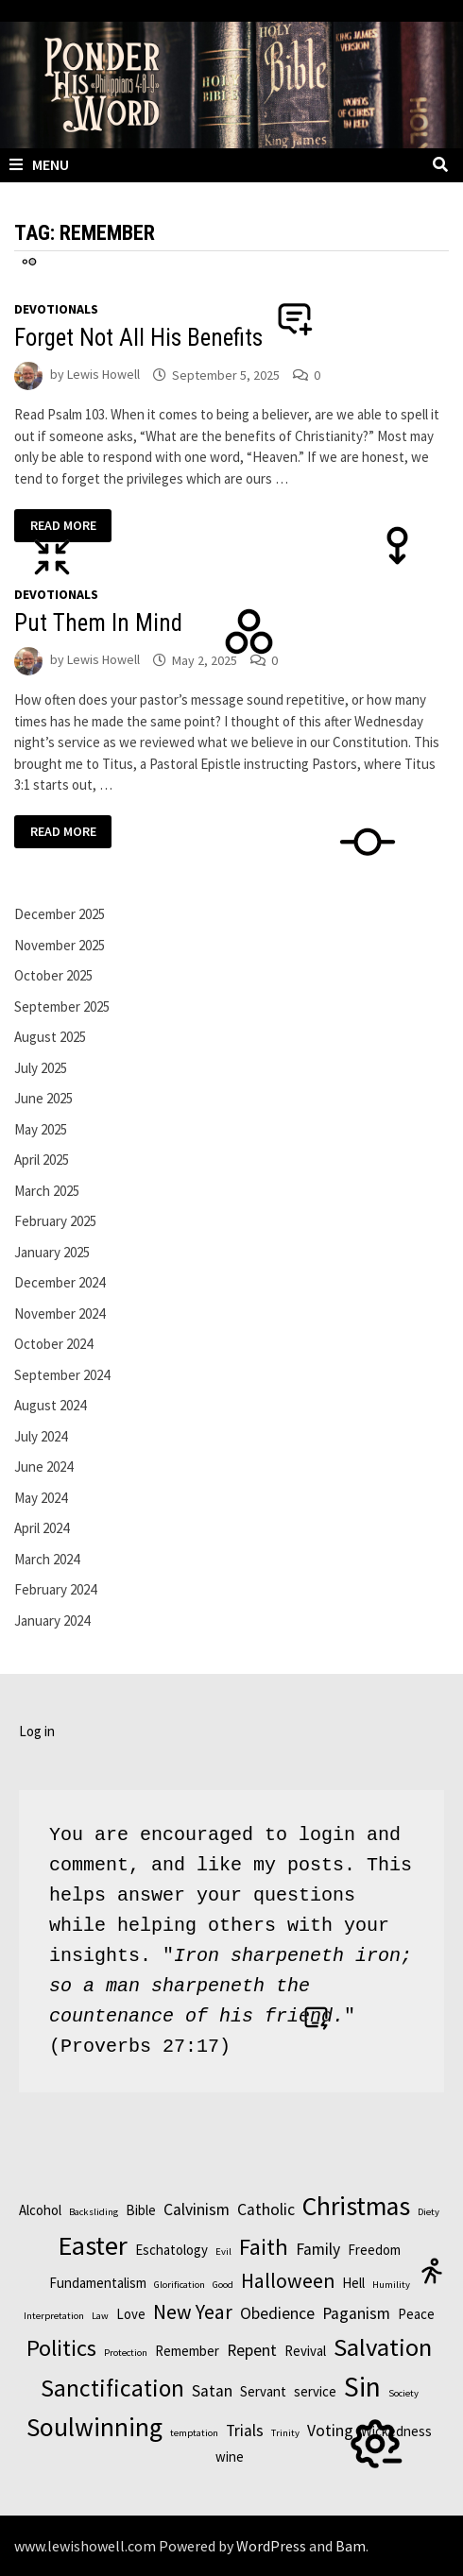  Describe the element at coordinates (368, 843) in the screenshot. I see `view commit details in a repository` at that location.